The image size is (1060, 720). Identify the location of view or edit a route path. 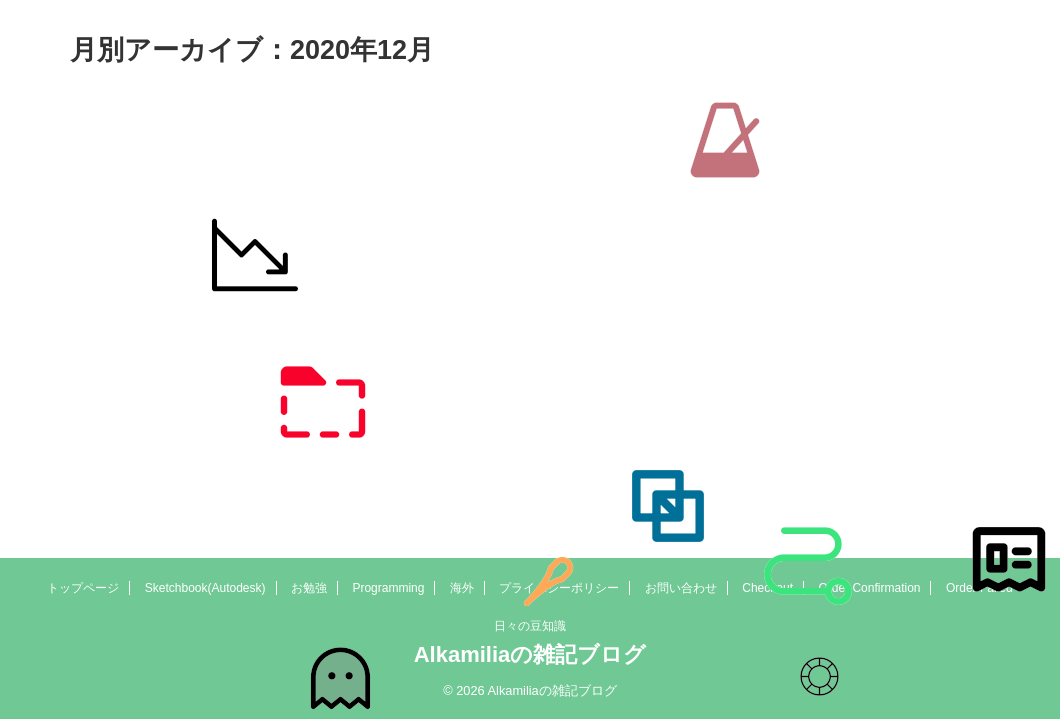
(808, 561).